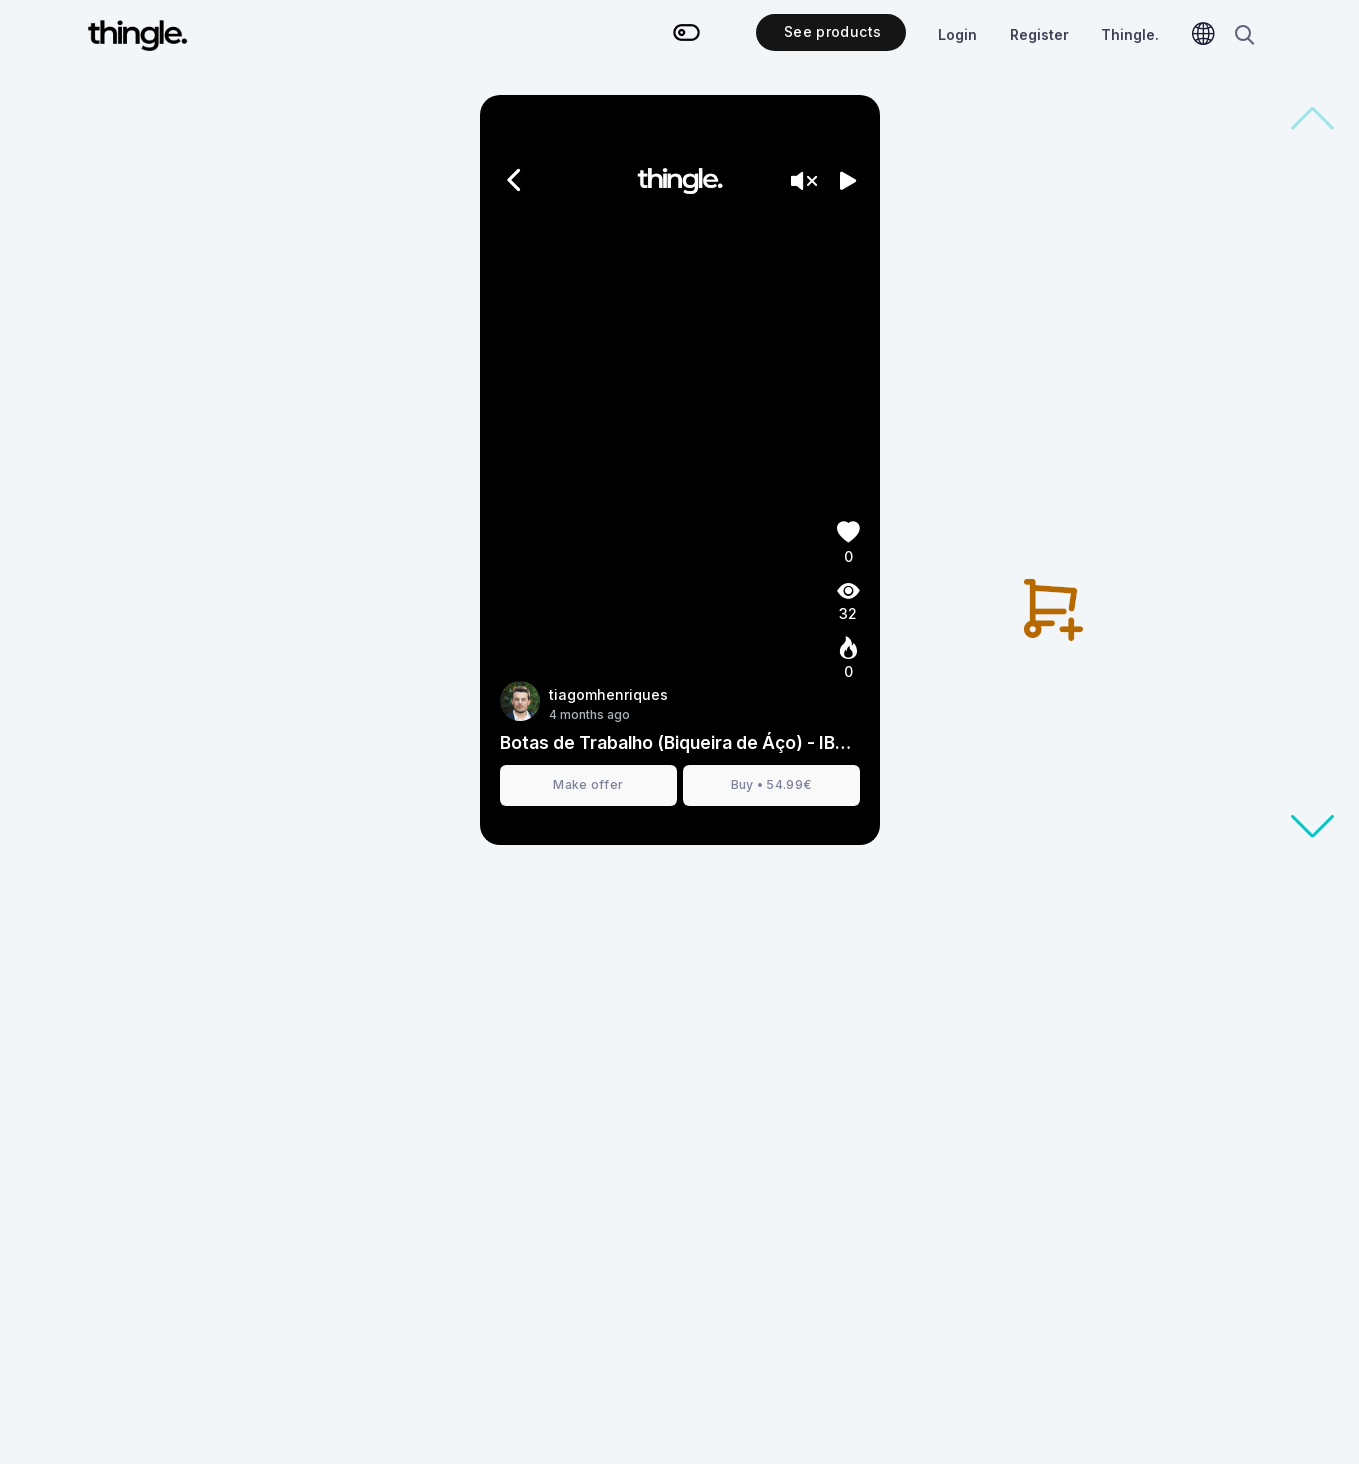 Image resolution: width=1359 pixels, height=1464 pixels. Describe the element at coordinates (686, 32) in the screenshot. I see `toggle switch in off position` at that location.